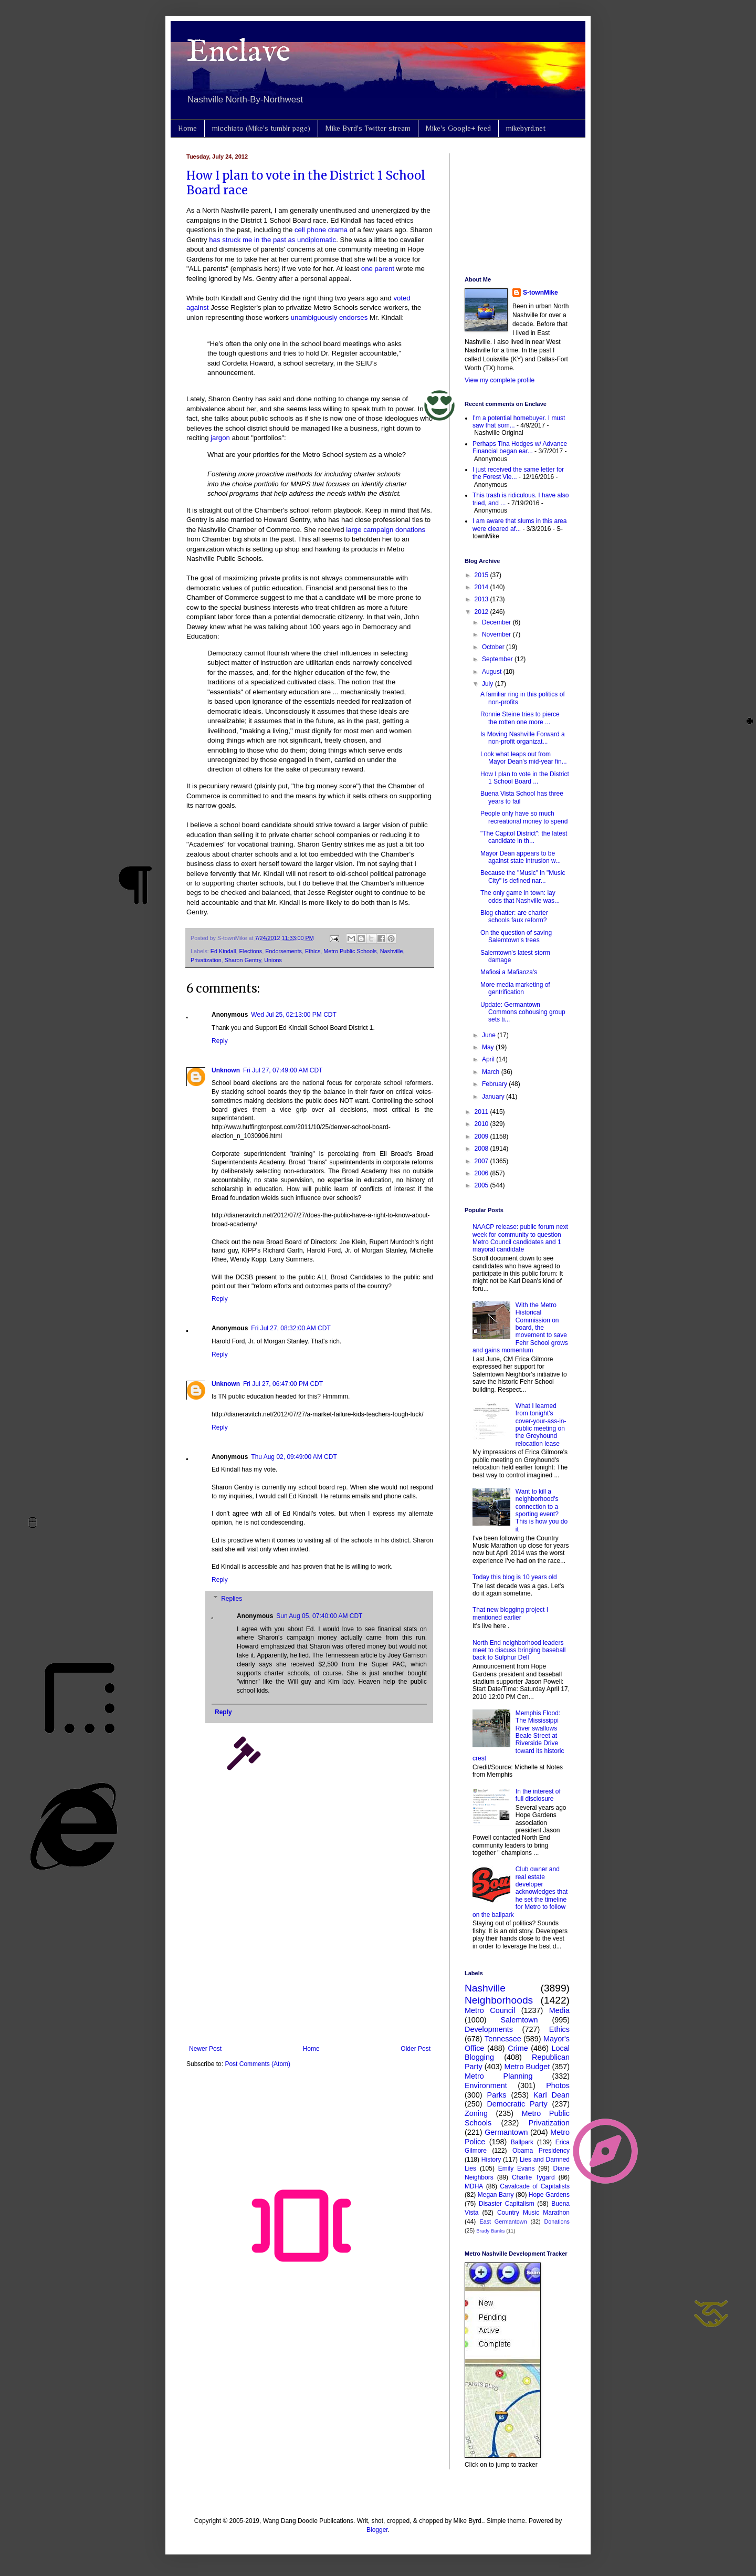  What do you see at coordinates (243, 1754) in the screenshot?
I see `access legal or court-related information` at bounding box center [243, 1754].